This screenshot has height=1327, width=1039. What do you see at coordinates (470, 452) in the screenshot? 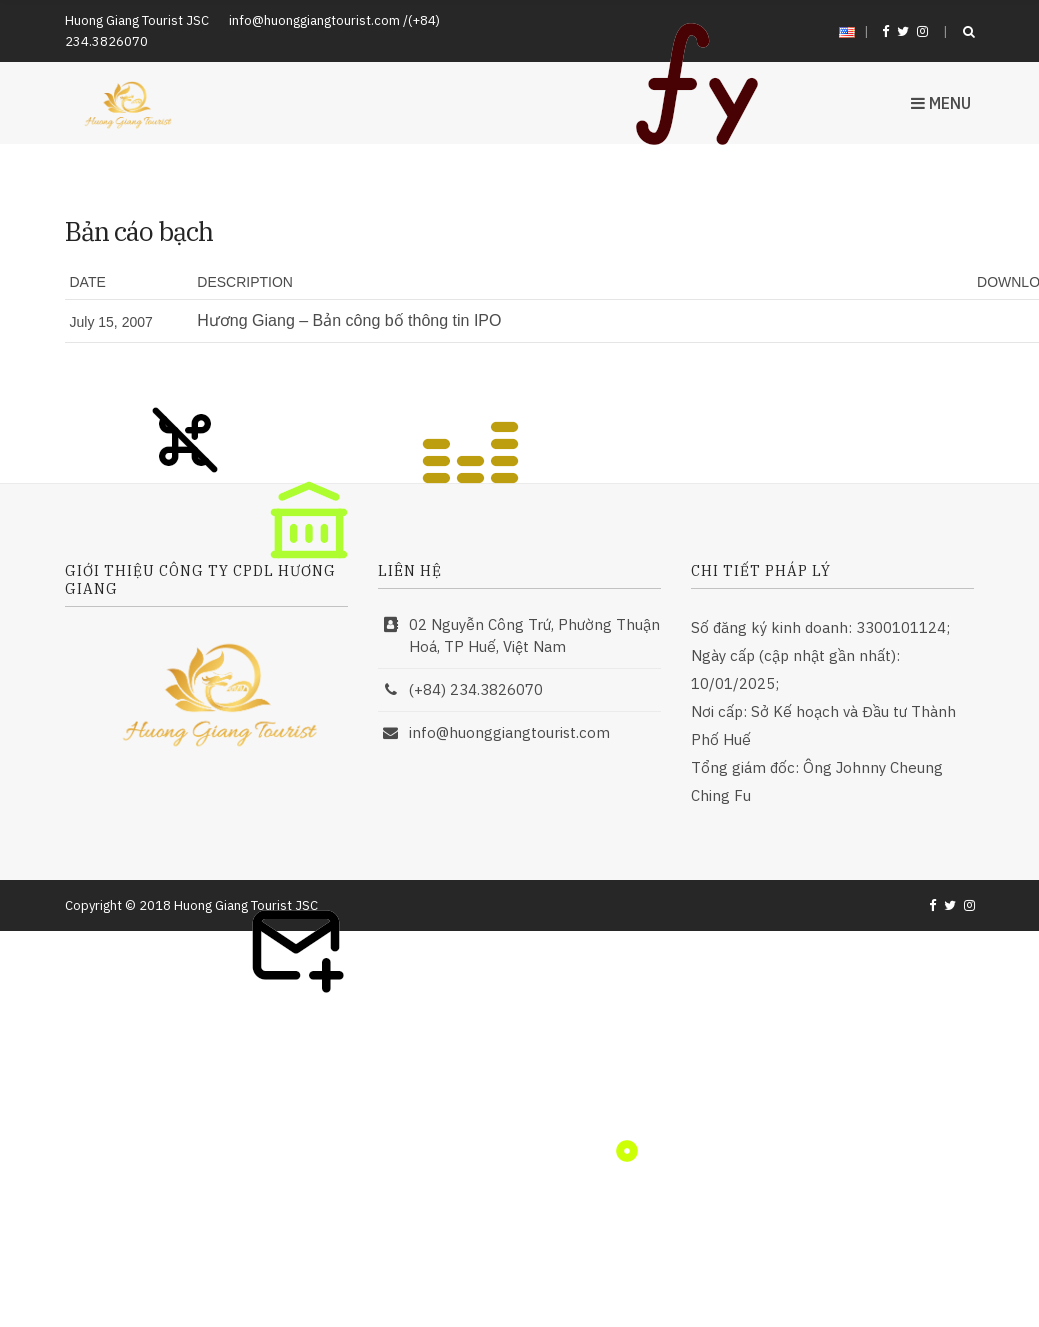
I see `adjust audio equalizer settings` at bounding box center [470, 452].